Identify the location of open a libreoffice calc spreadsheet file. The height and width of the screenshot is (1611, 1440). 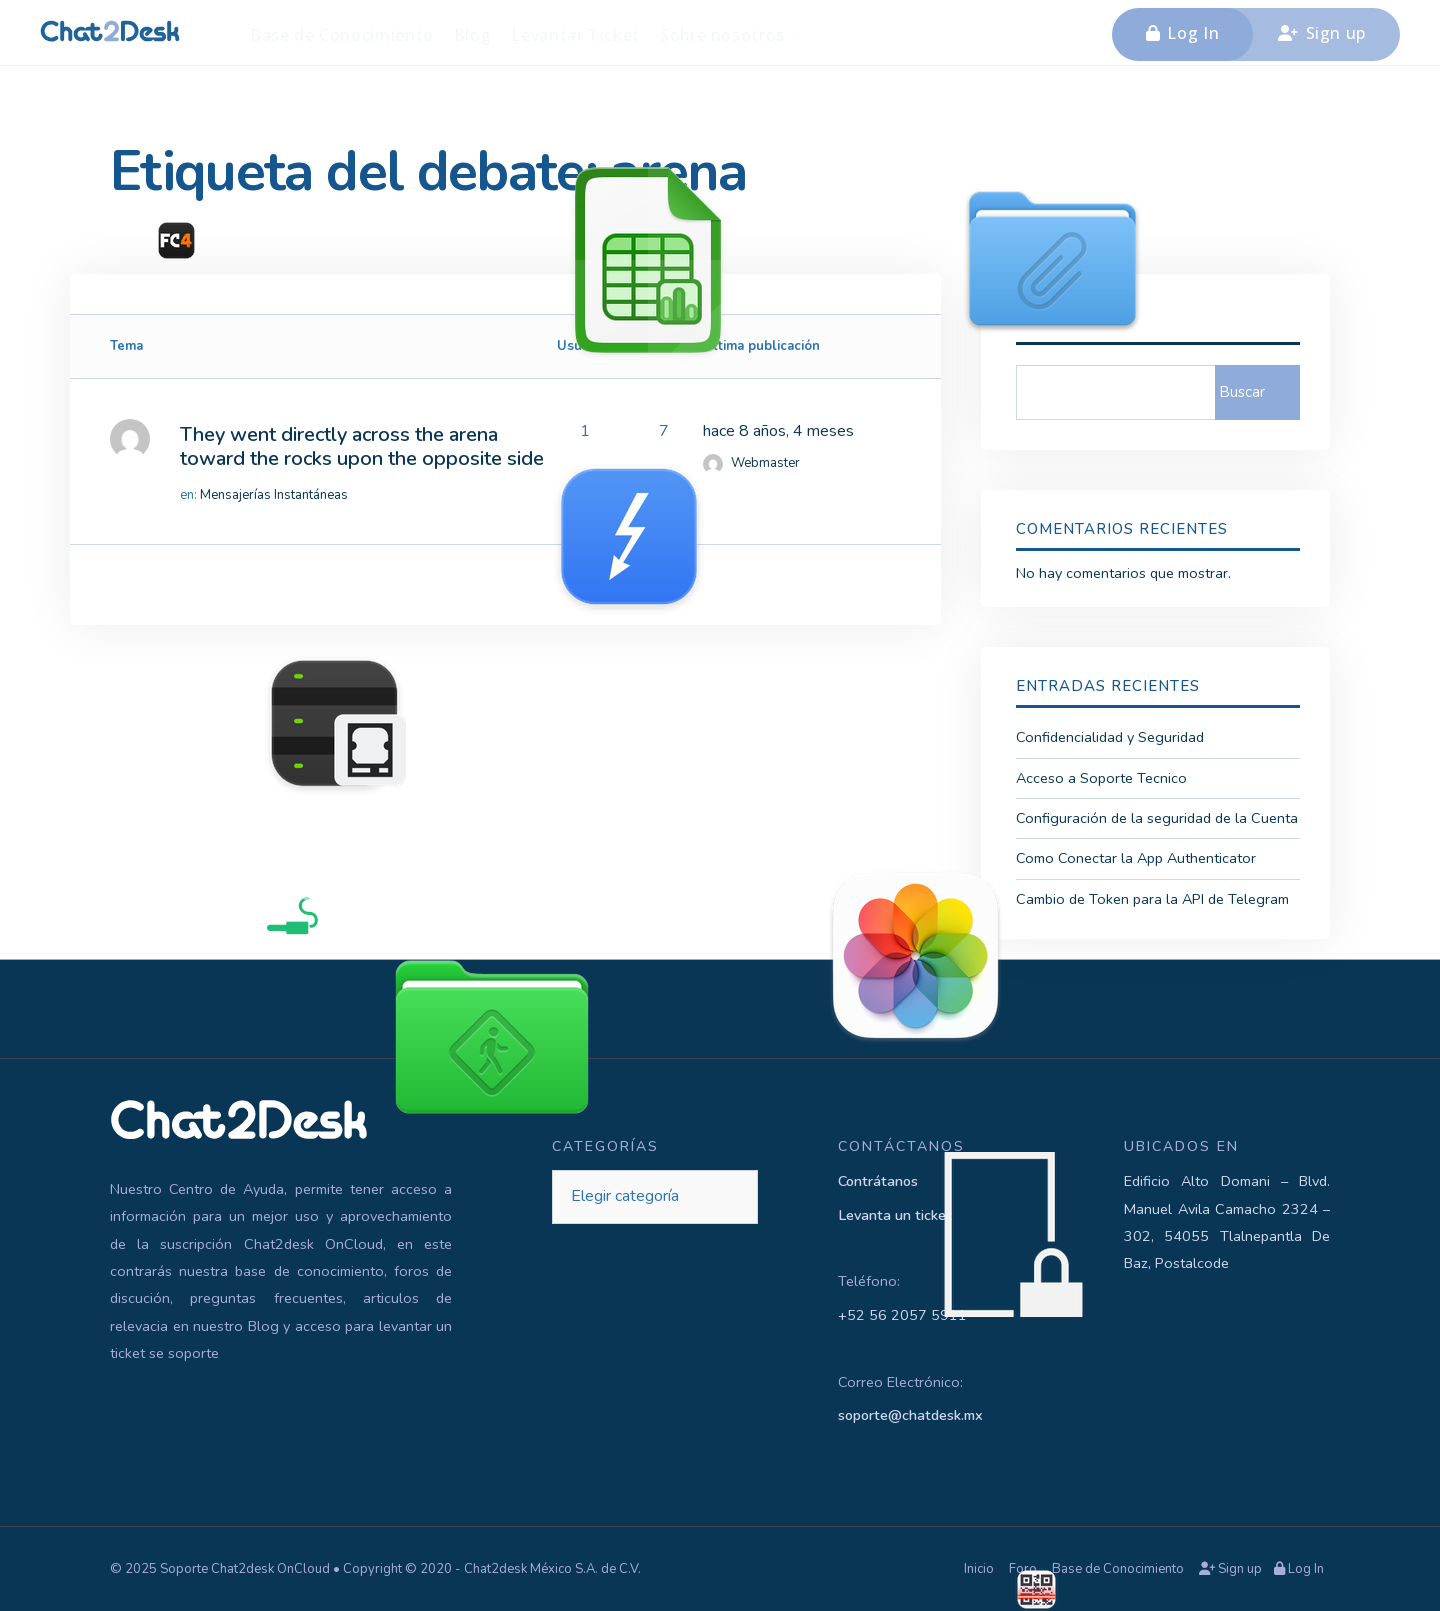
(648, 260).